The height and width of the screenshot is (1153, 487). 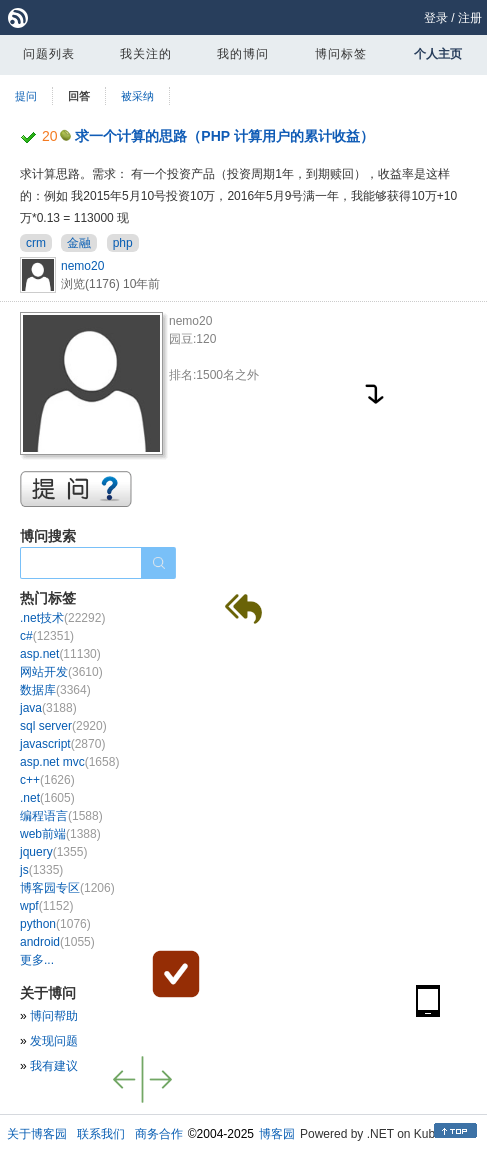 I want to click on reply all to an email or message, so click(x=243, y=609).